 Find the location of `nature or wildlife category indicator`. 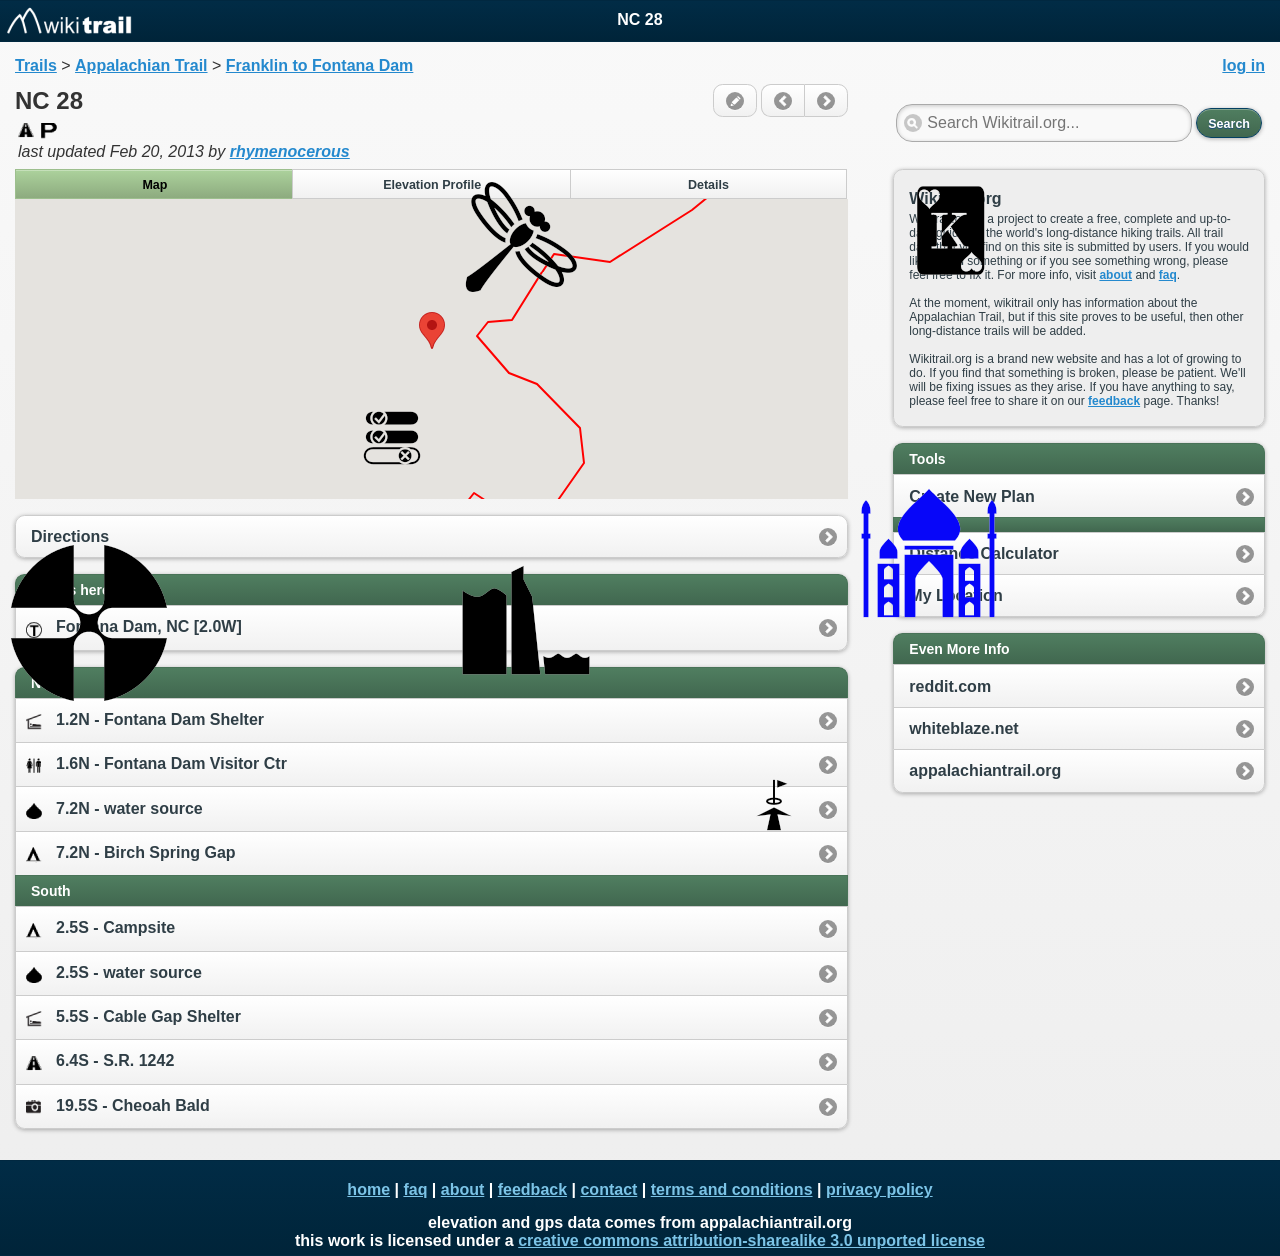

nature or wildlife category indicator is located at coordinates (521, 237).